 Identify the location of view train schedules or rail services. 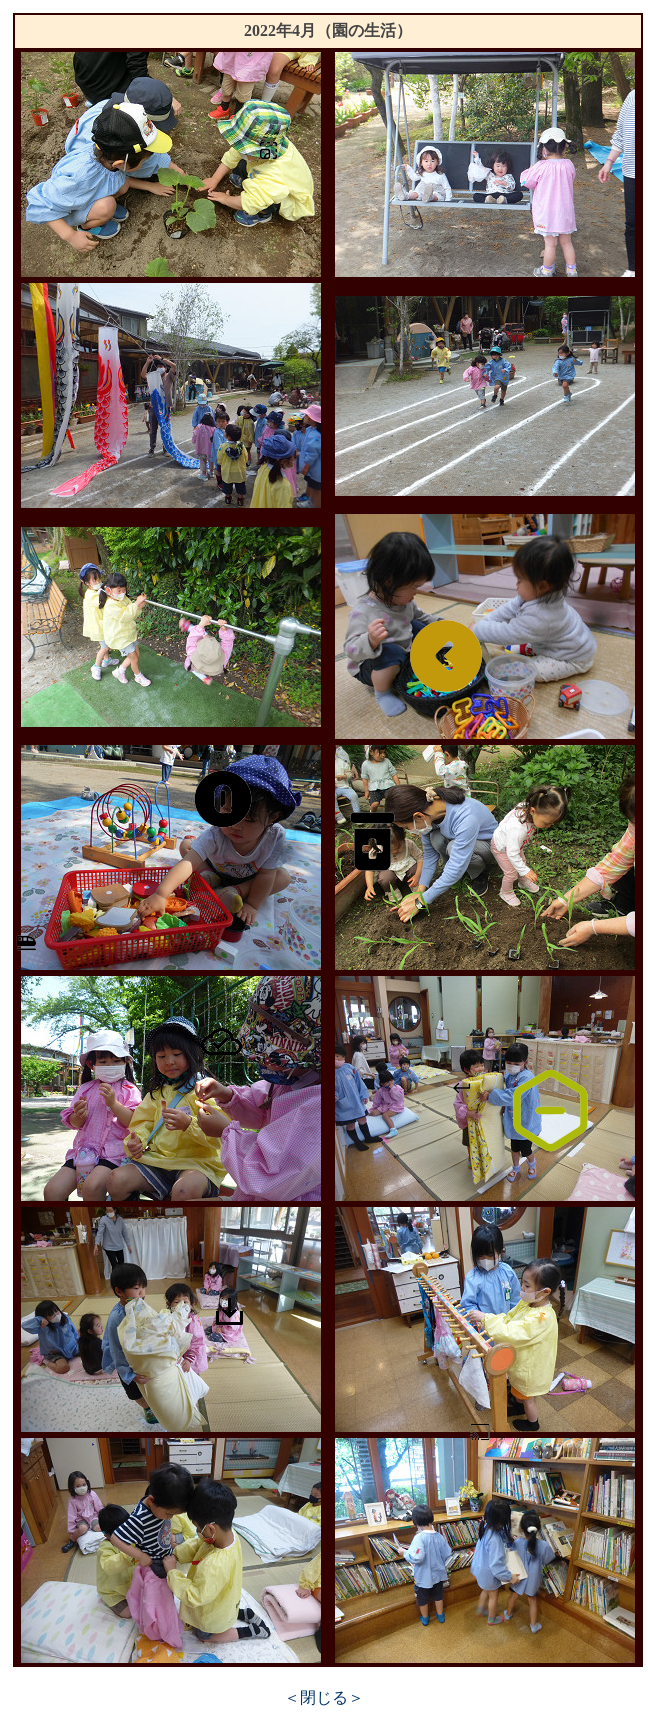
(26, 942).